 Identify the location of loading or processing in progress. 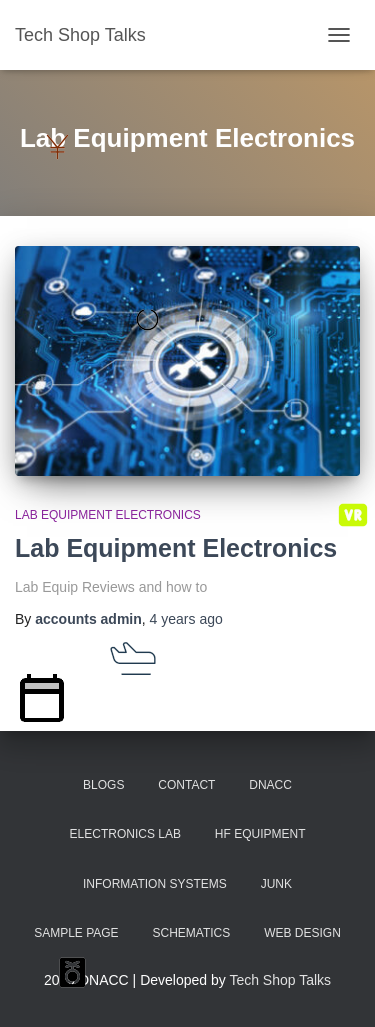
(147, 319).